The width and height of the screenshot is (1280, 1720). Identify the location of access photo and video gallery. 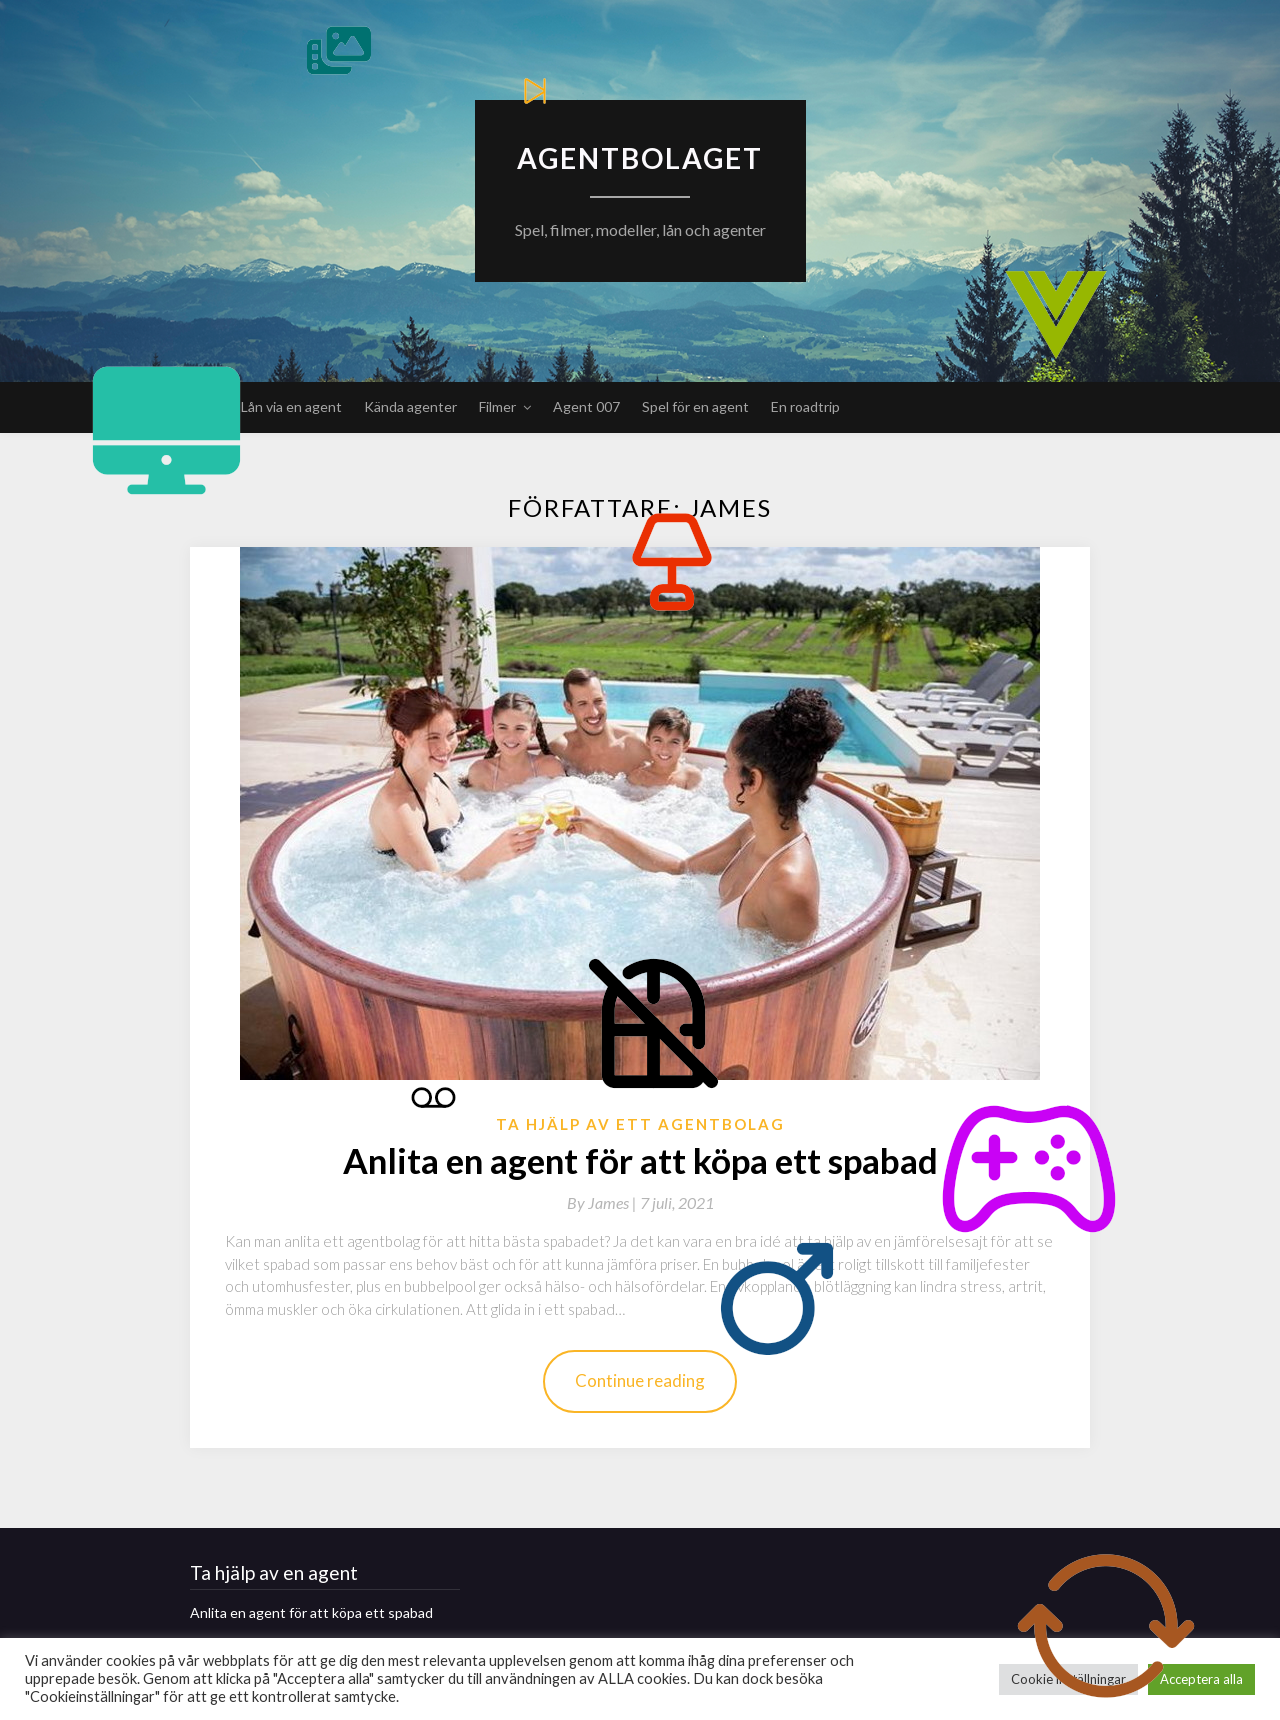
(339, 52).